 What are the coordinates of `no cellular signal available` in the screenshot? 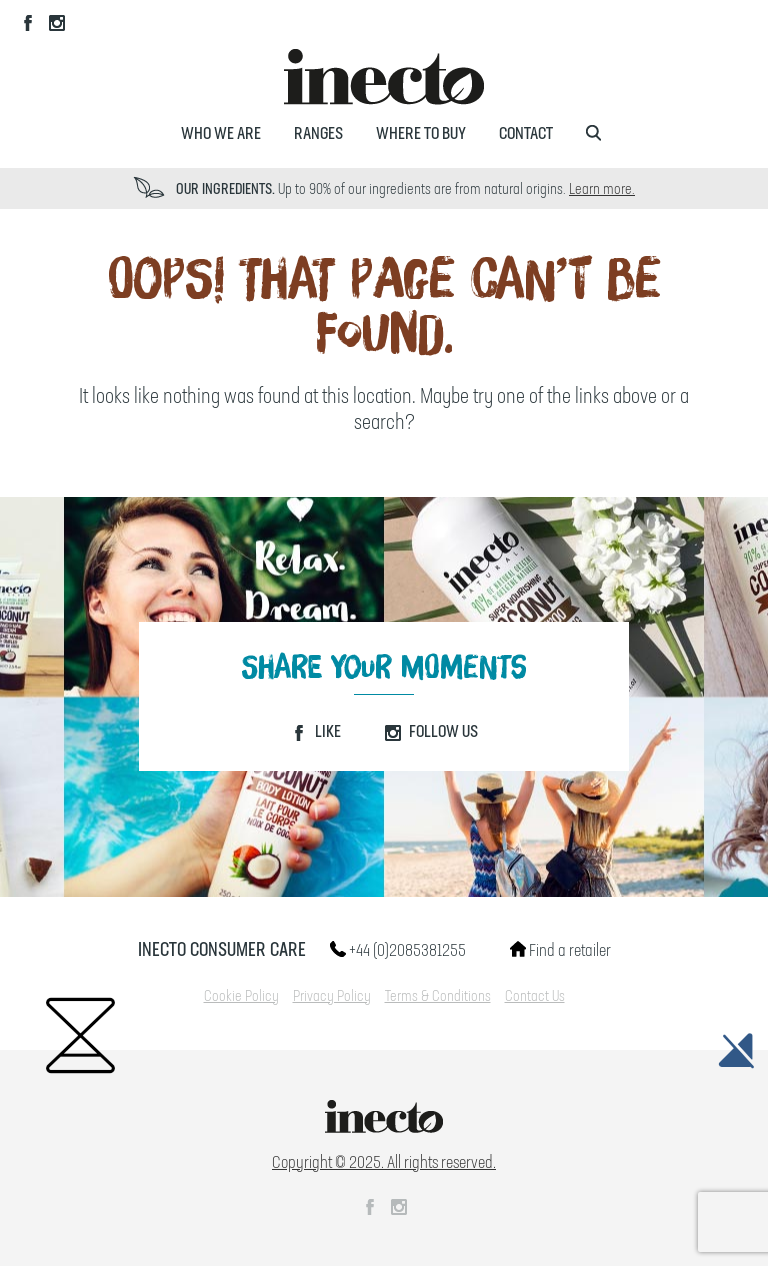 It's located at (738, 1051).